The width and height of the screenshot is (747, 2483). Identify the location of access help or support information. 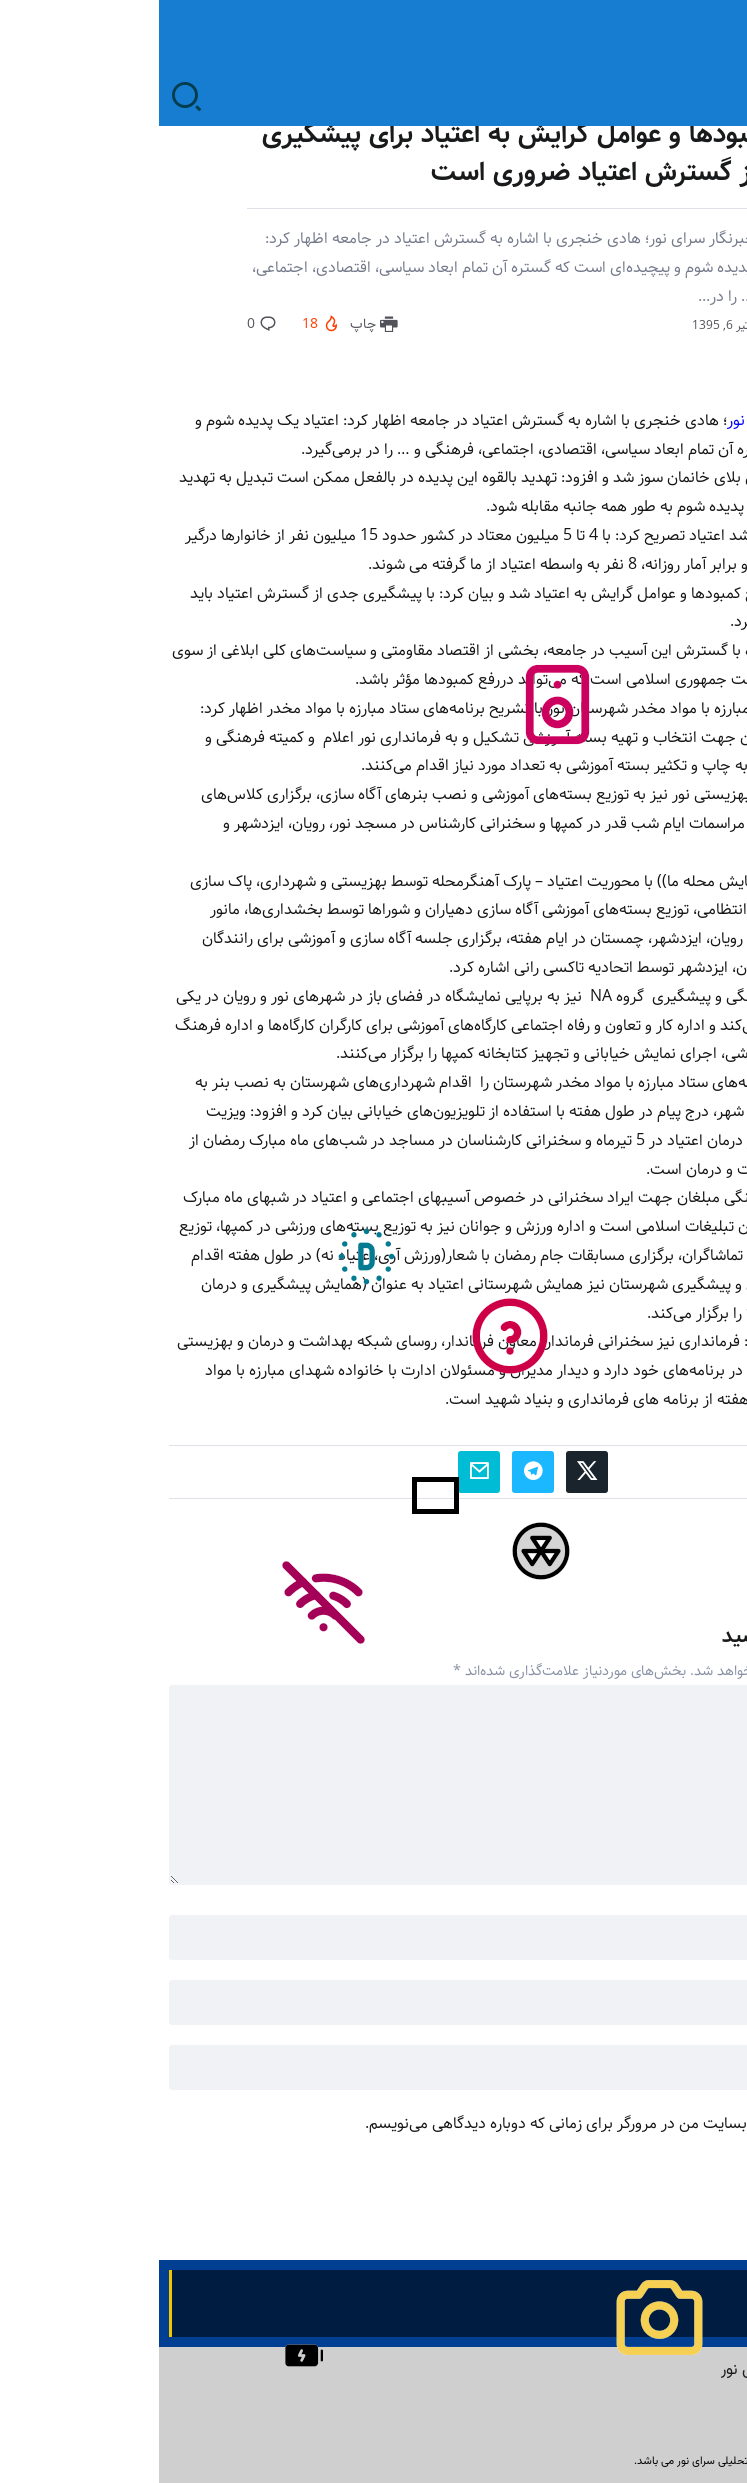
(510, 1336).